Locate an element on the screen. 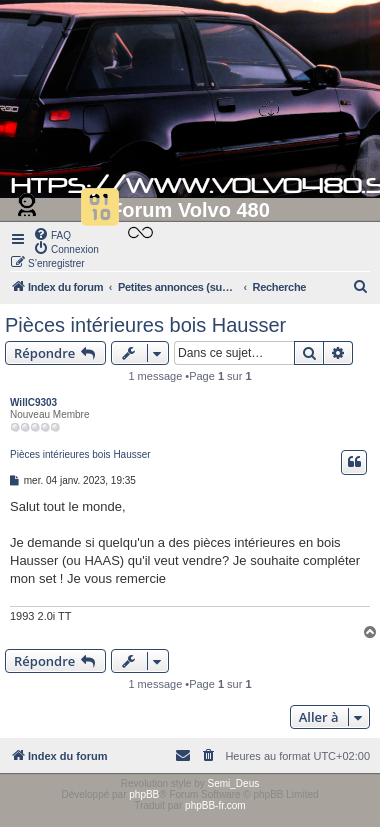 The height and width of the screenshot is (827, 380). view astronaut or space-themed user profile is located at coordinates (27, 205).